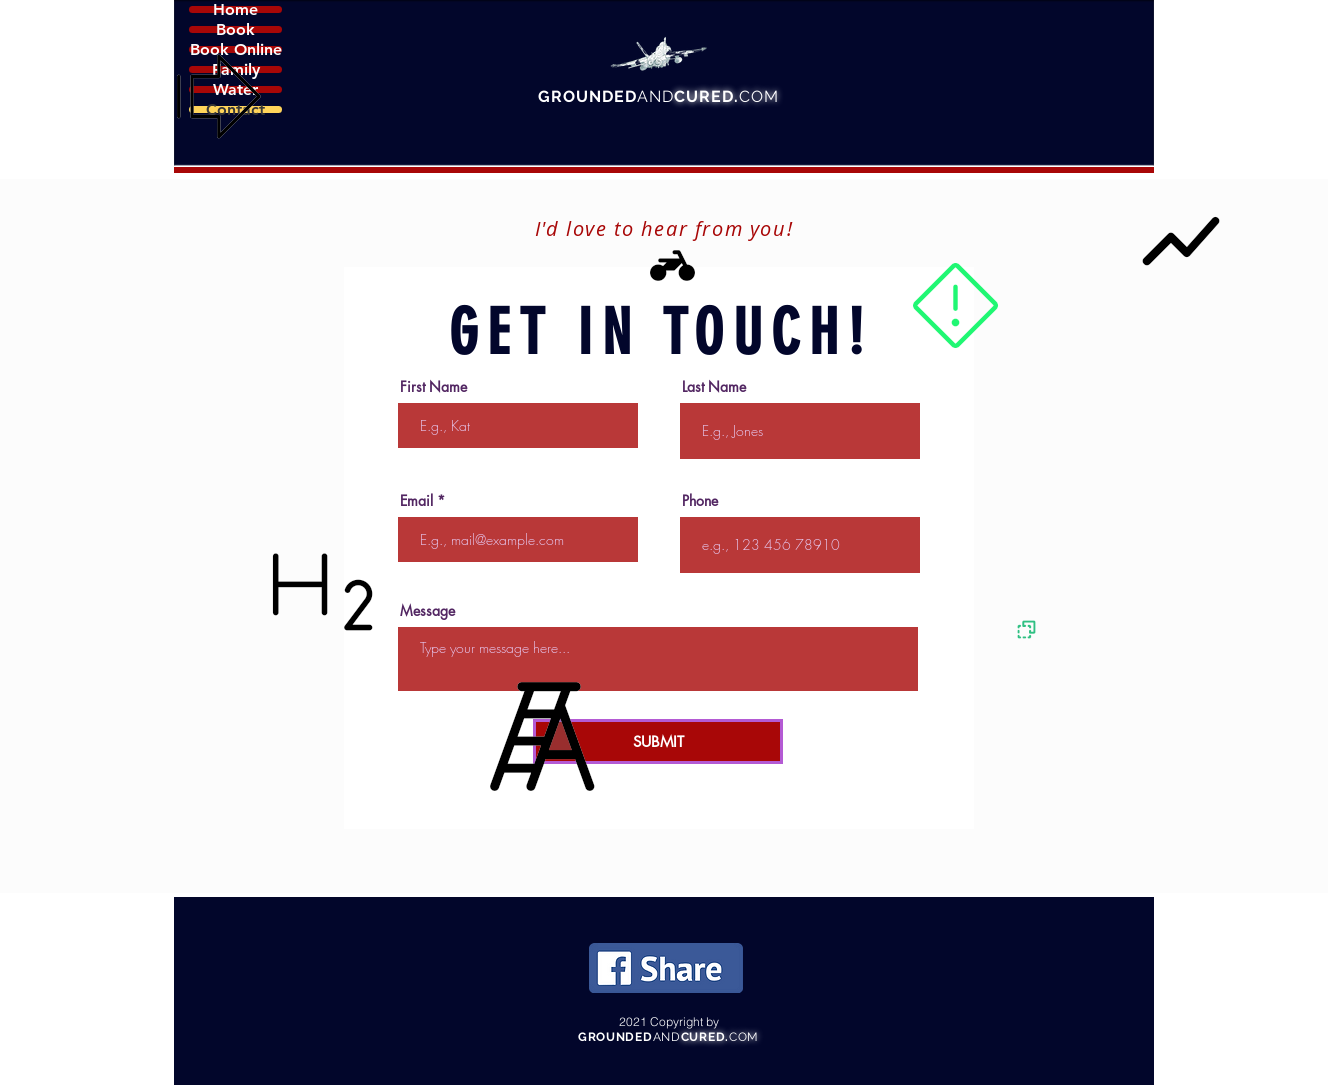  I want to click on format text as heading level 2, so click(317, 590).